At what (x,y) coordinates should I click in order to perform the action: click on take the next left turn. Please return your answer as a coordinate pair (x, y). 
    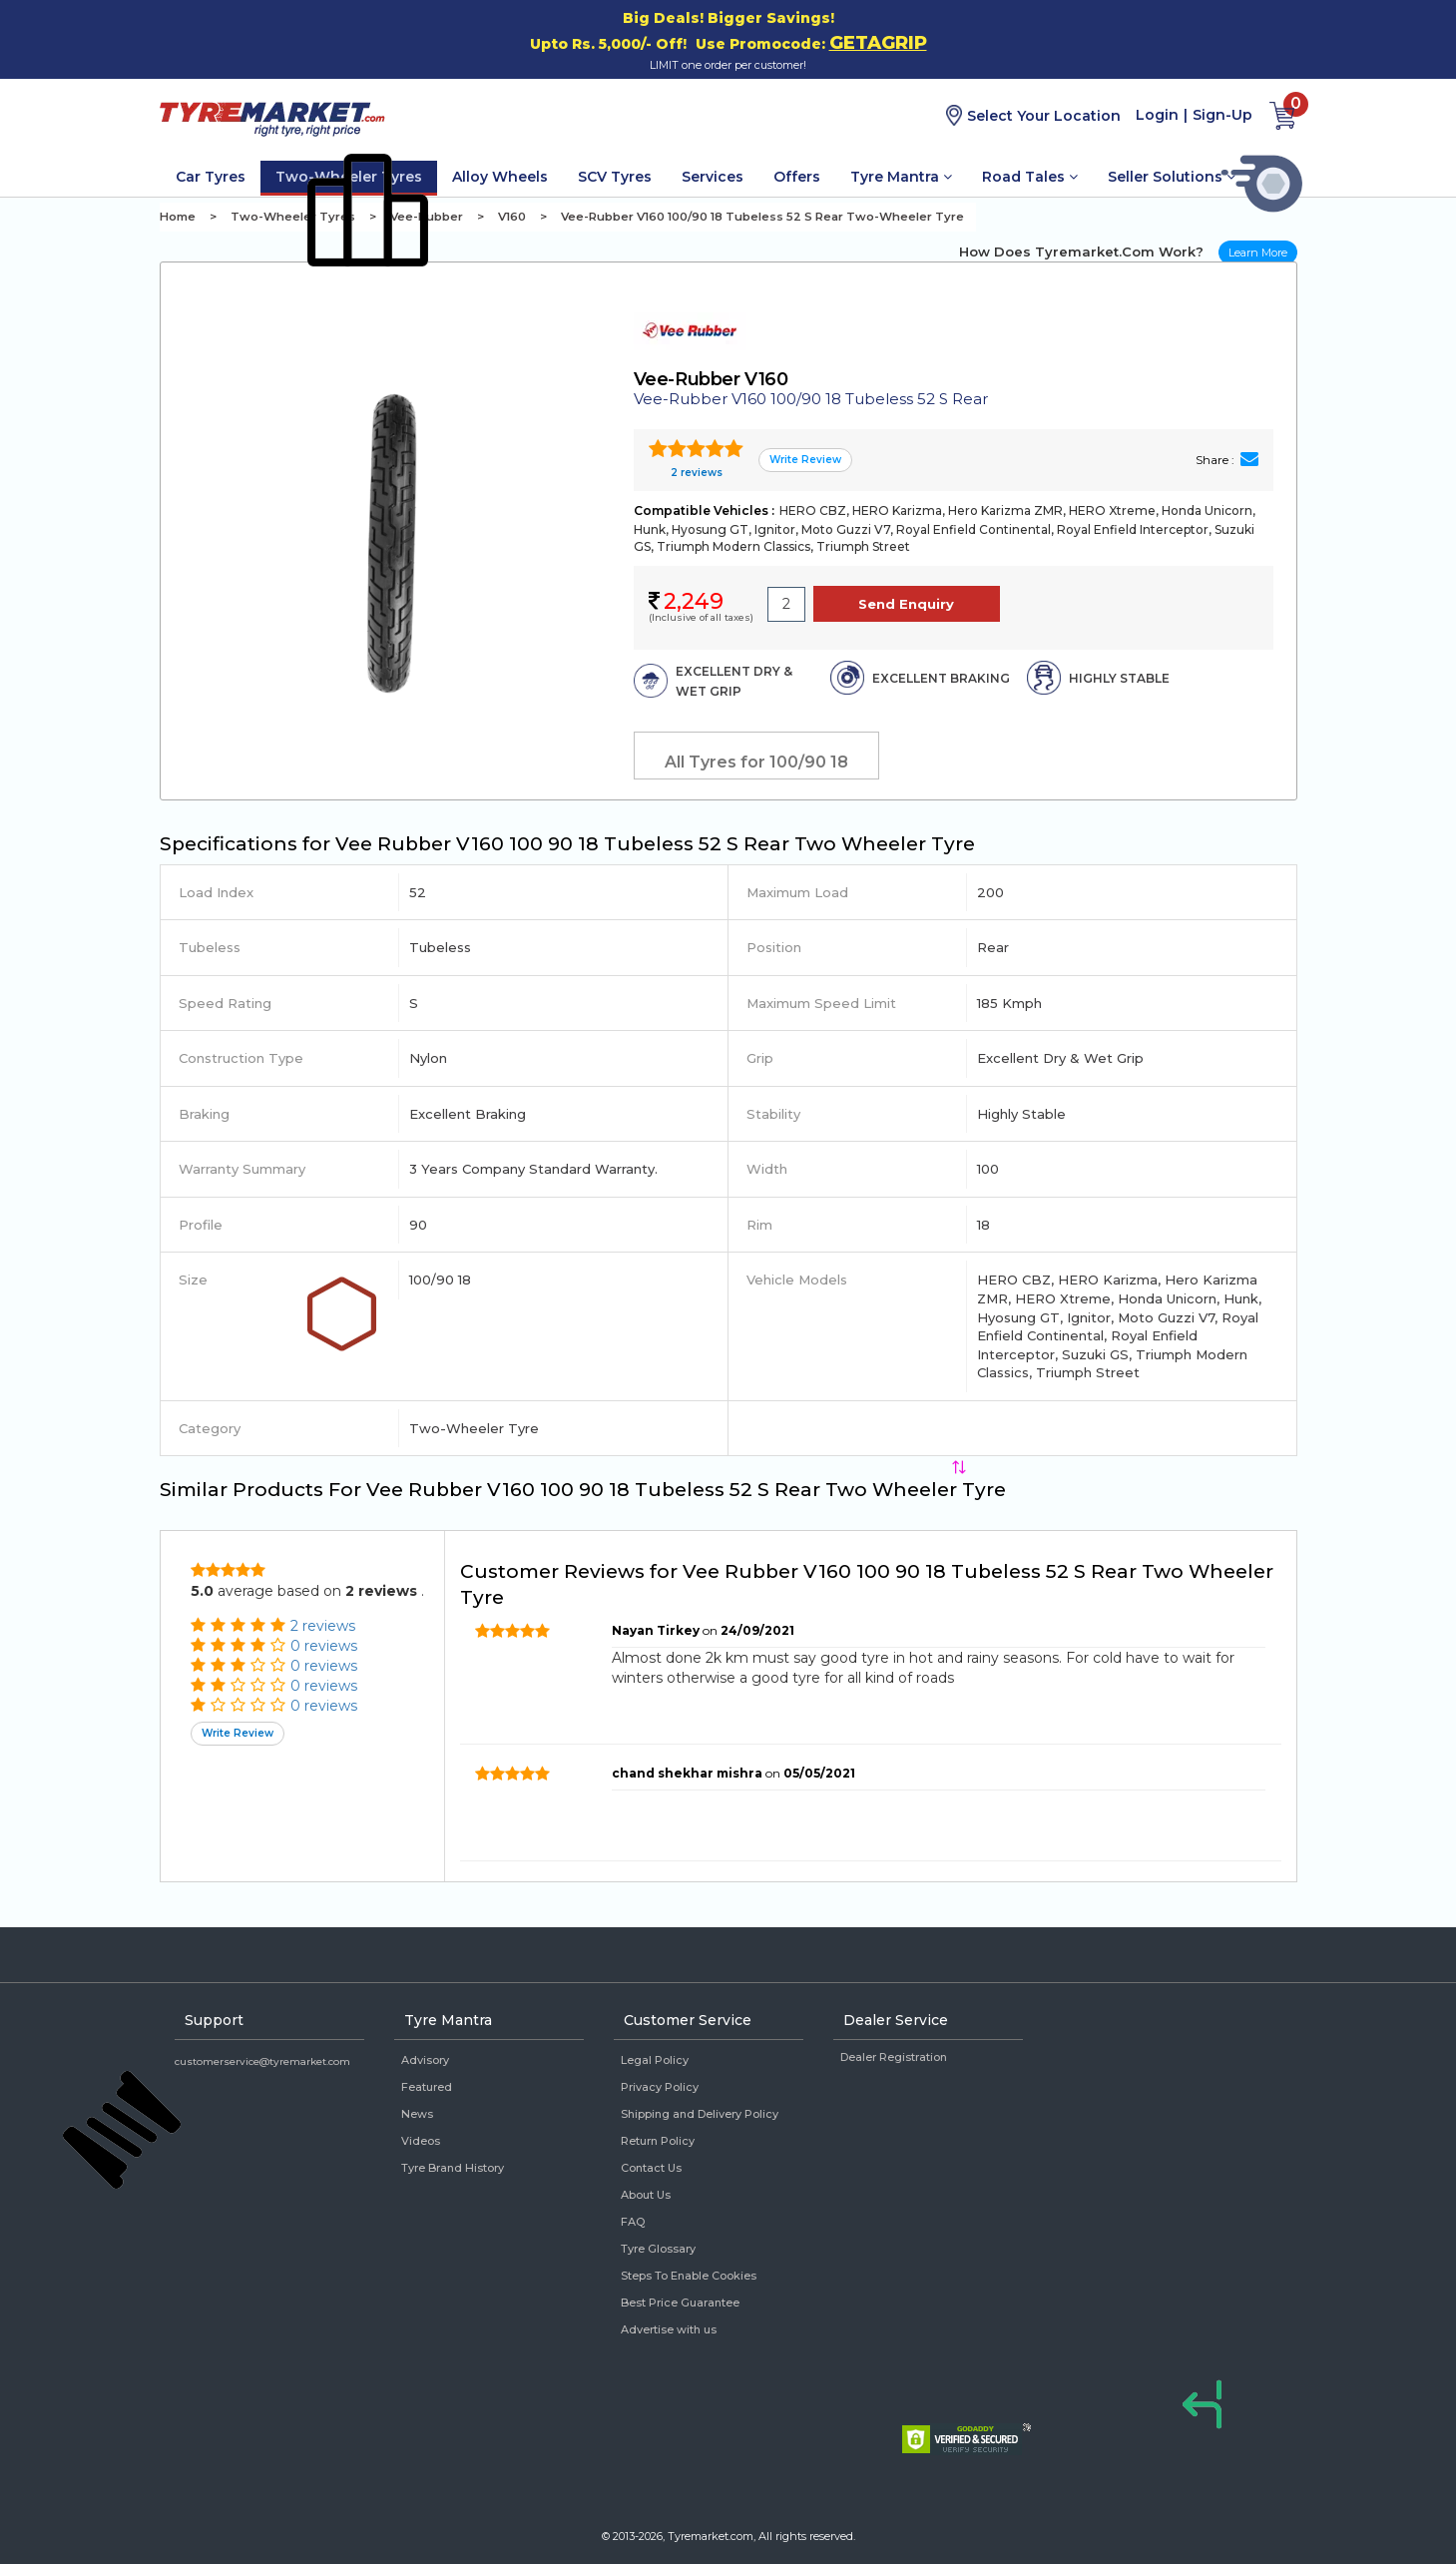
    Looking at the image, I should click on (1205, 2404).